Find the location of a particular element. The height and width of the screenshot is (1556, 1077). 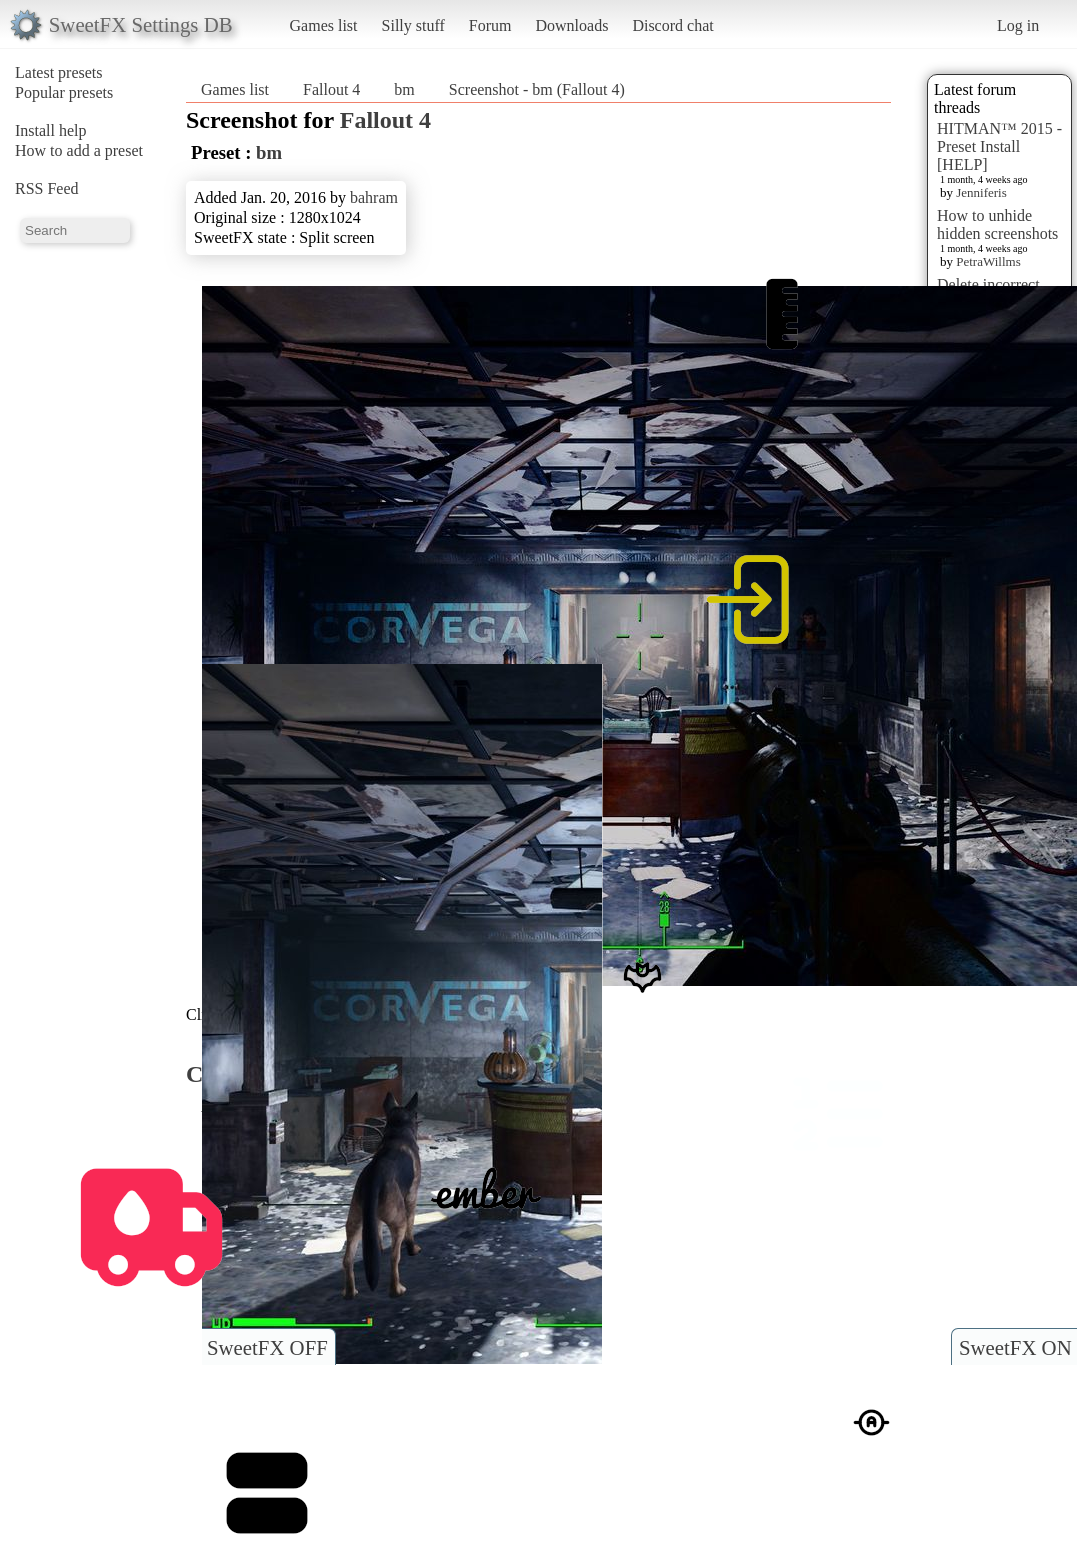

water delivery service is located at coordinates (151, 1223).